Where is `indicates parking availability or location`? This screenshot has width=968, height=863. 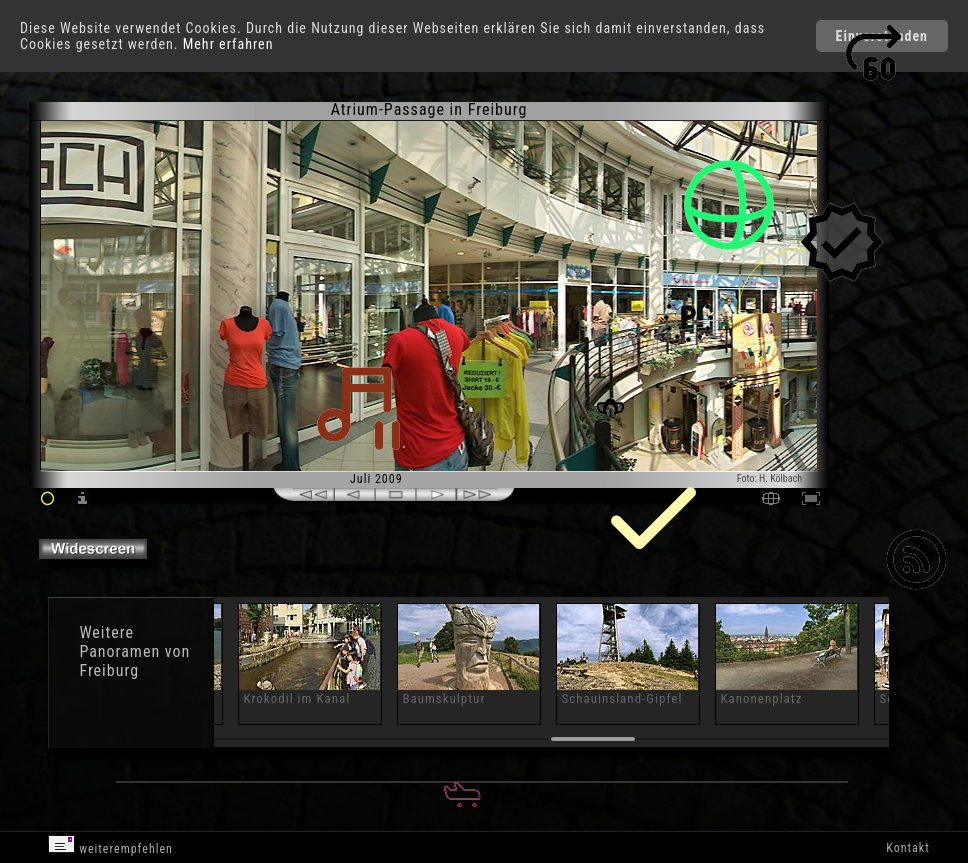 indicates parking availability or location is located at coordinates (688, 317).